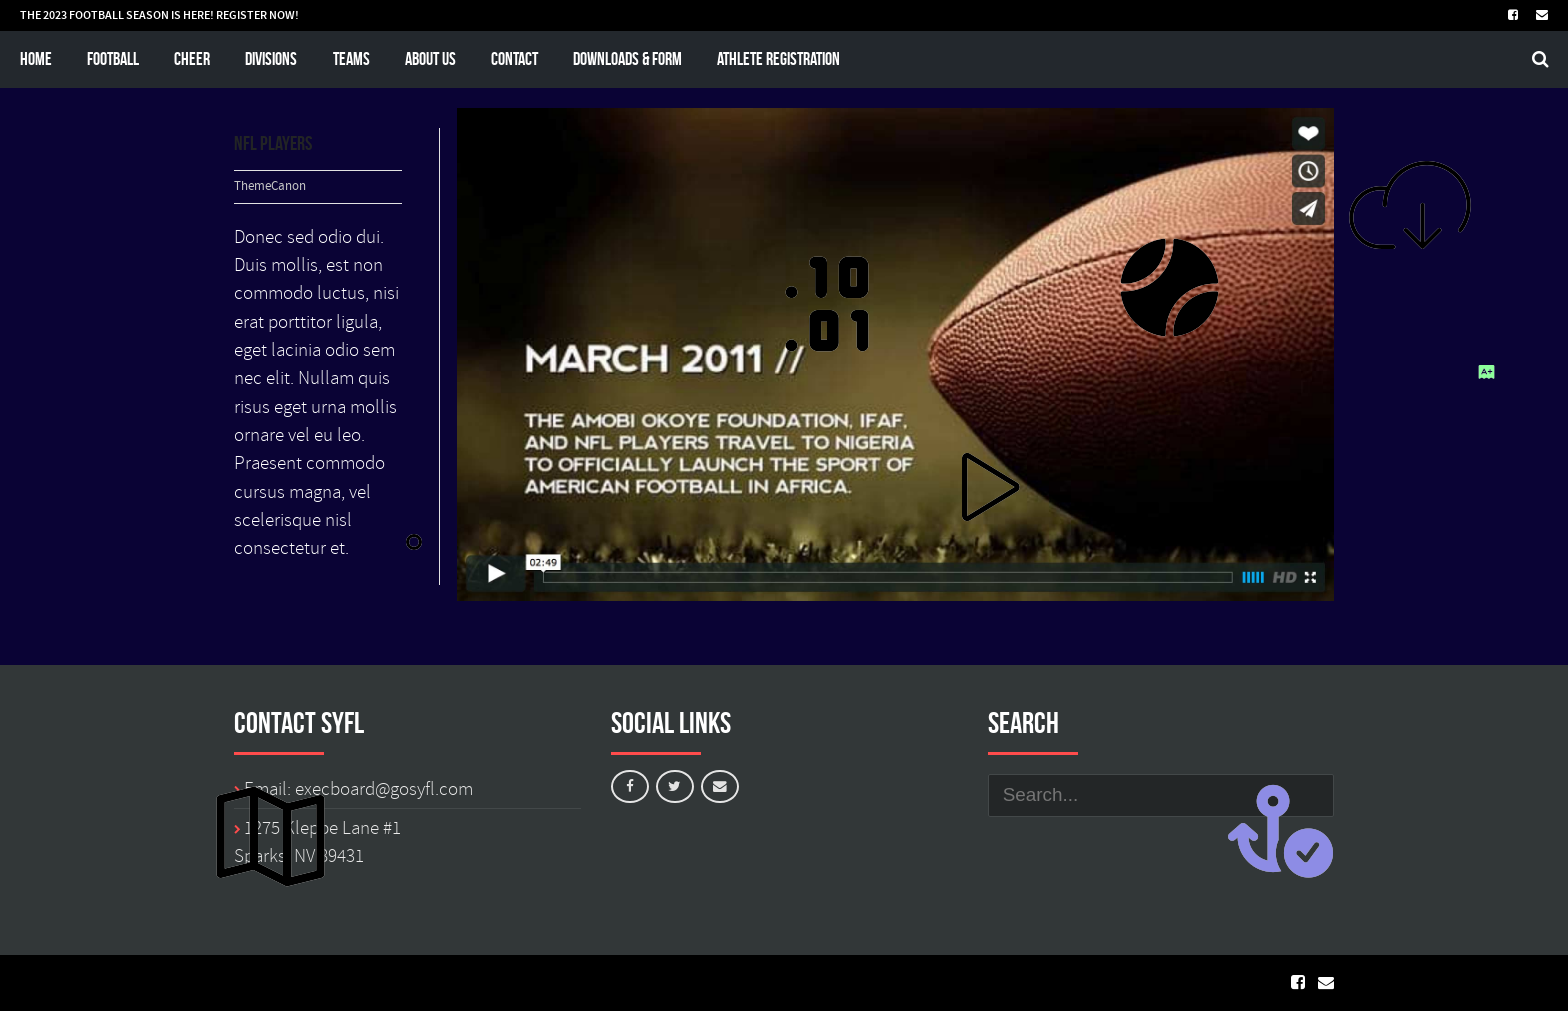  Describe the element at coordinates (983, 487) in the screenshot. I see `play media or video content` at that location.